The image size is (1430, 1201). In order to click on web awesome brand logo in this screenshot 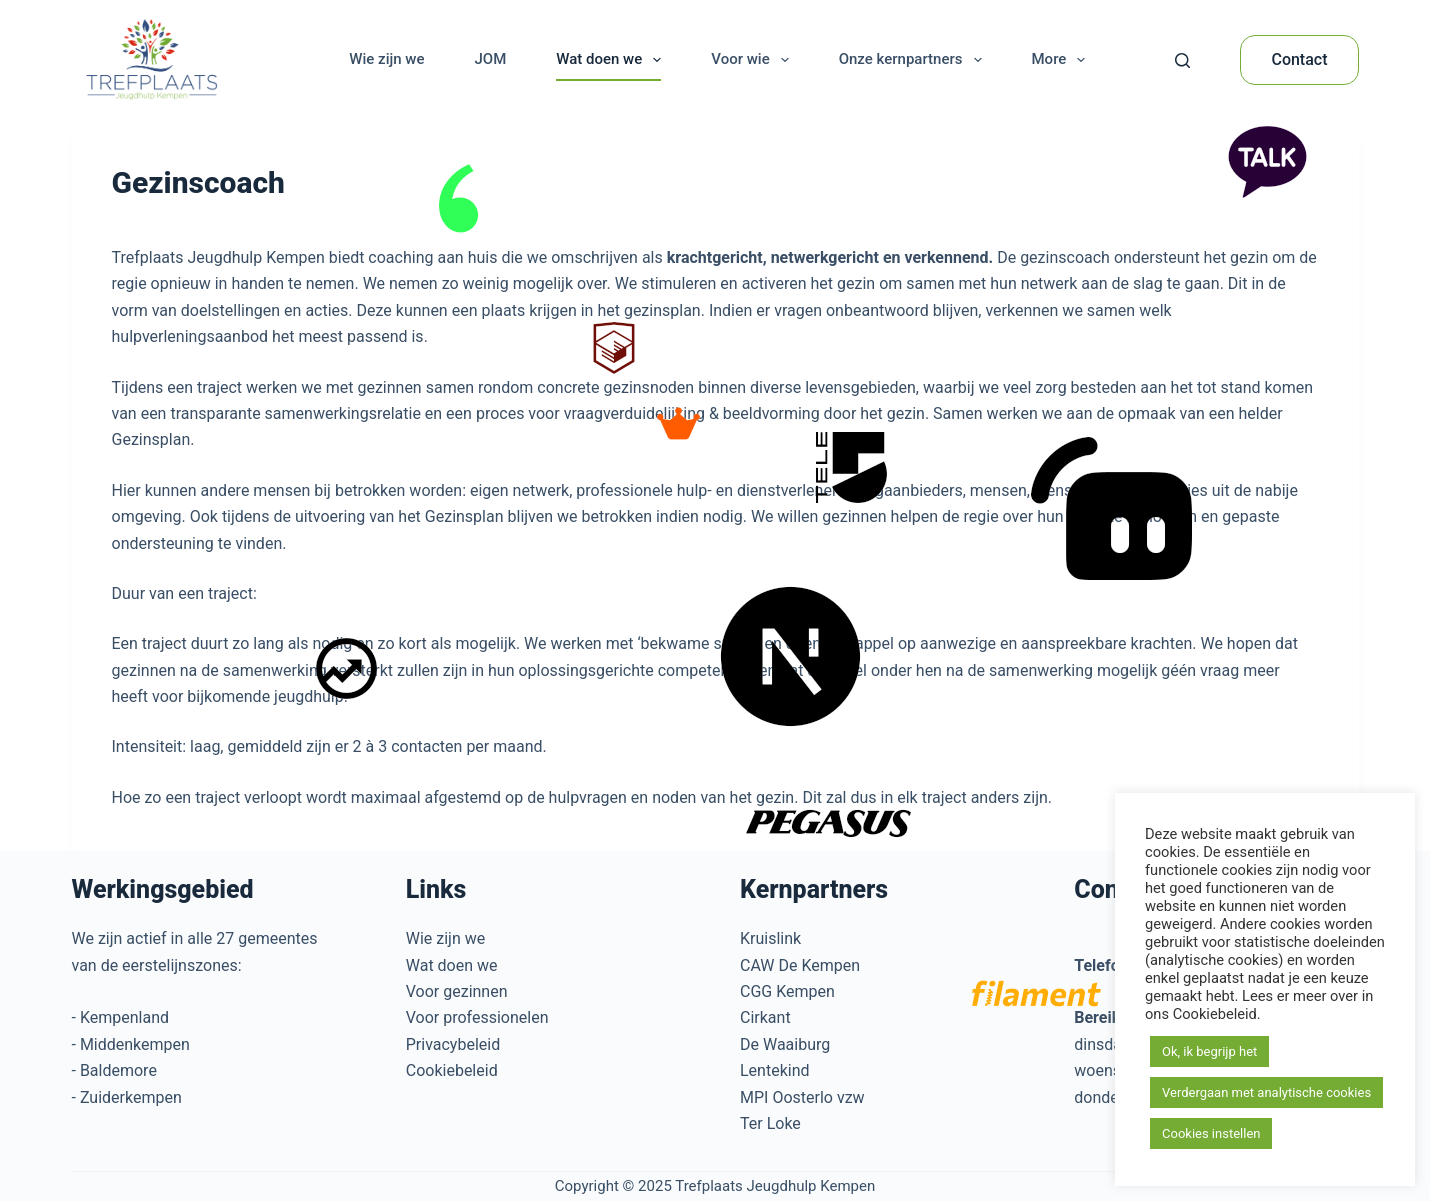, I will do `click(678, 424)`.